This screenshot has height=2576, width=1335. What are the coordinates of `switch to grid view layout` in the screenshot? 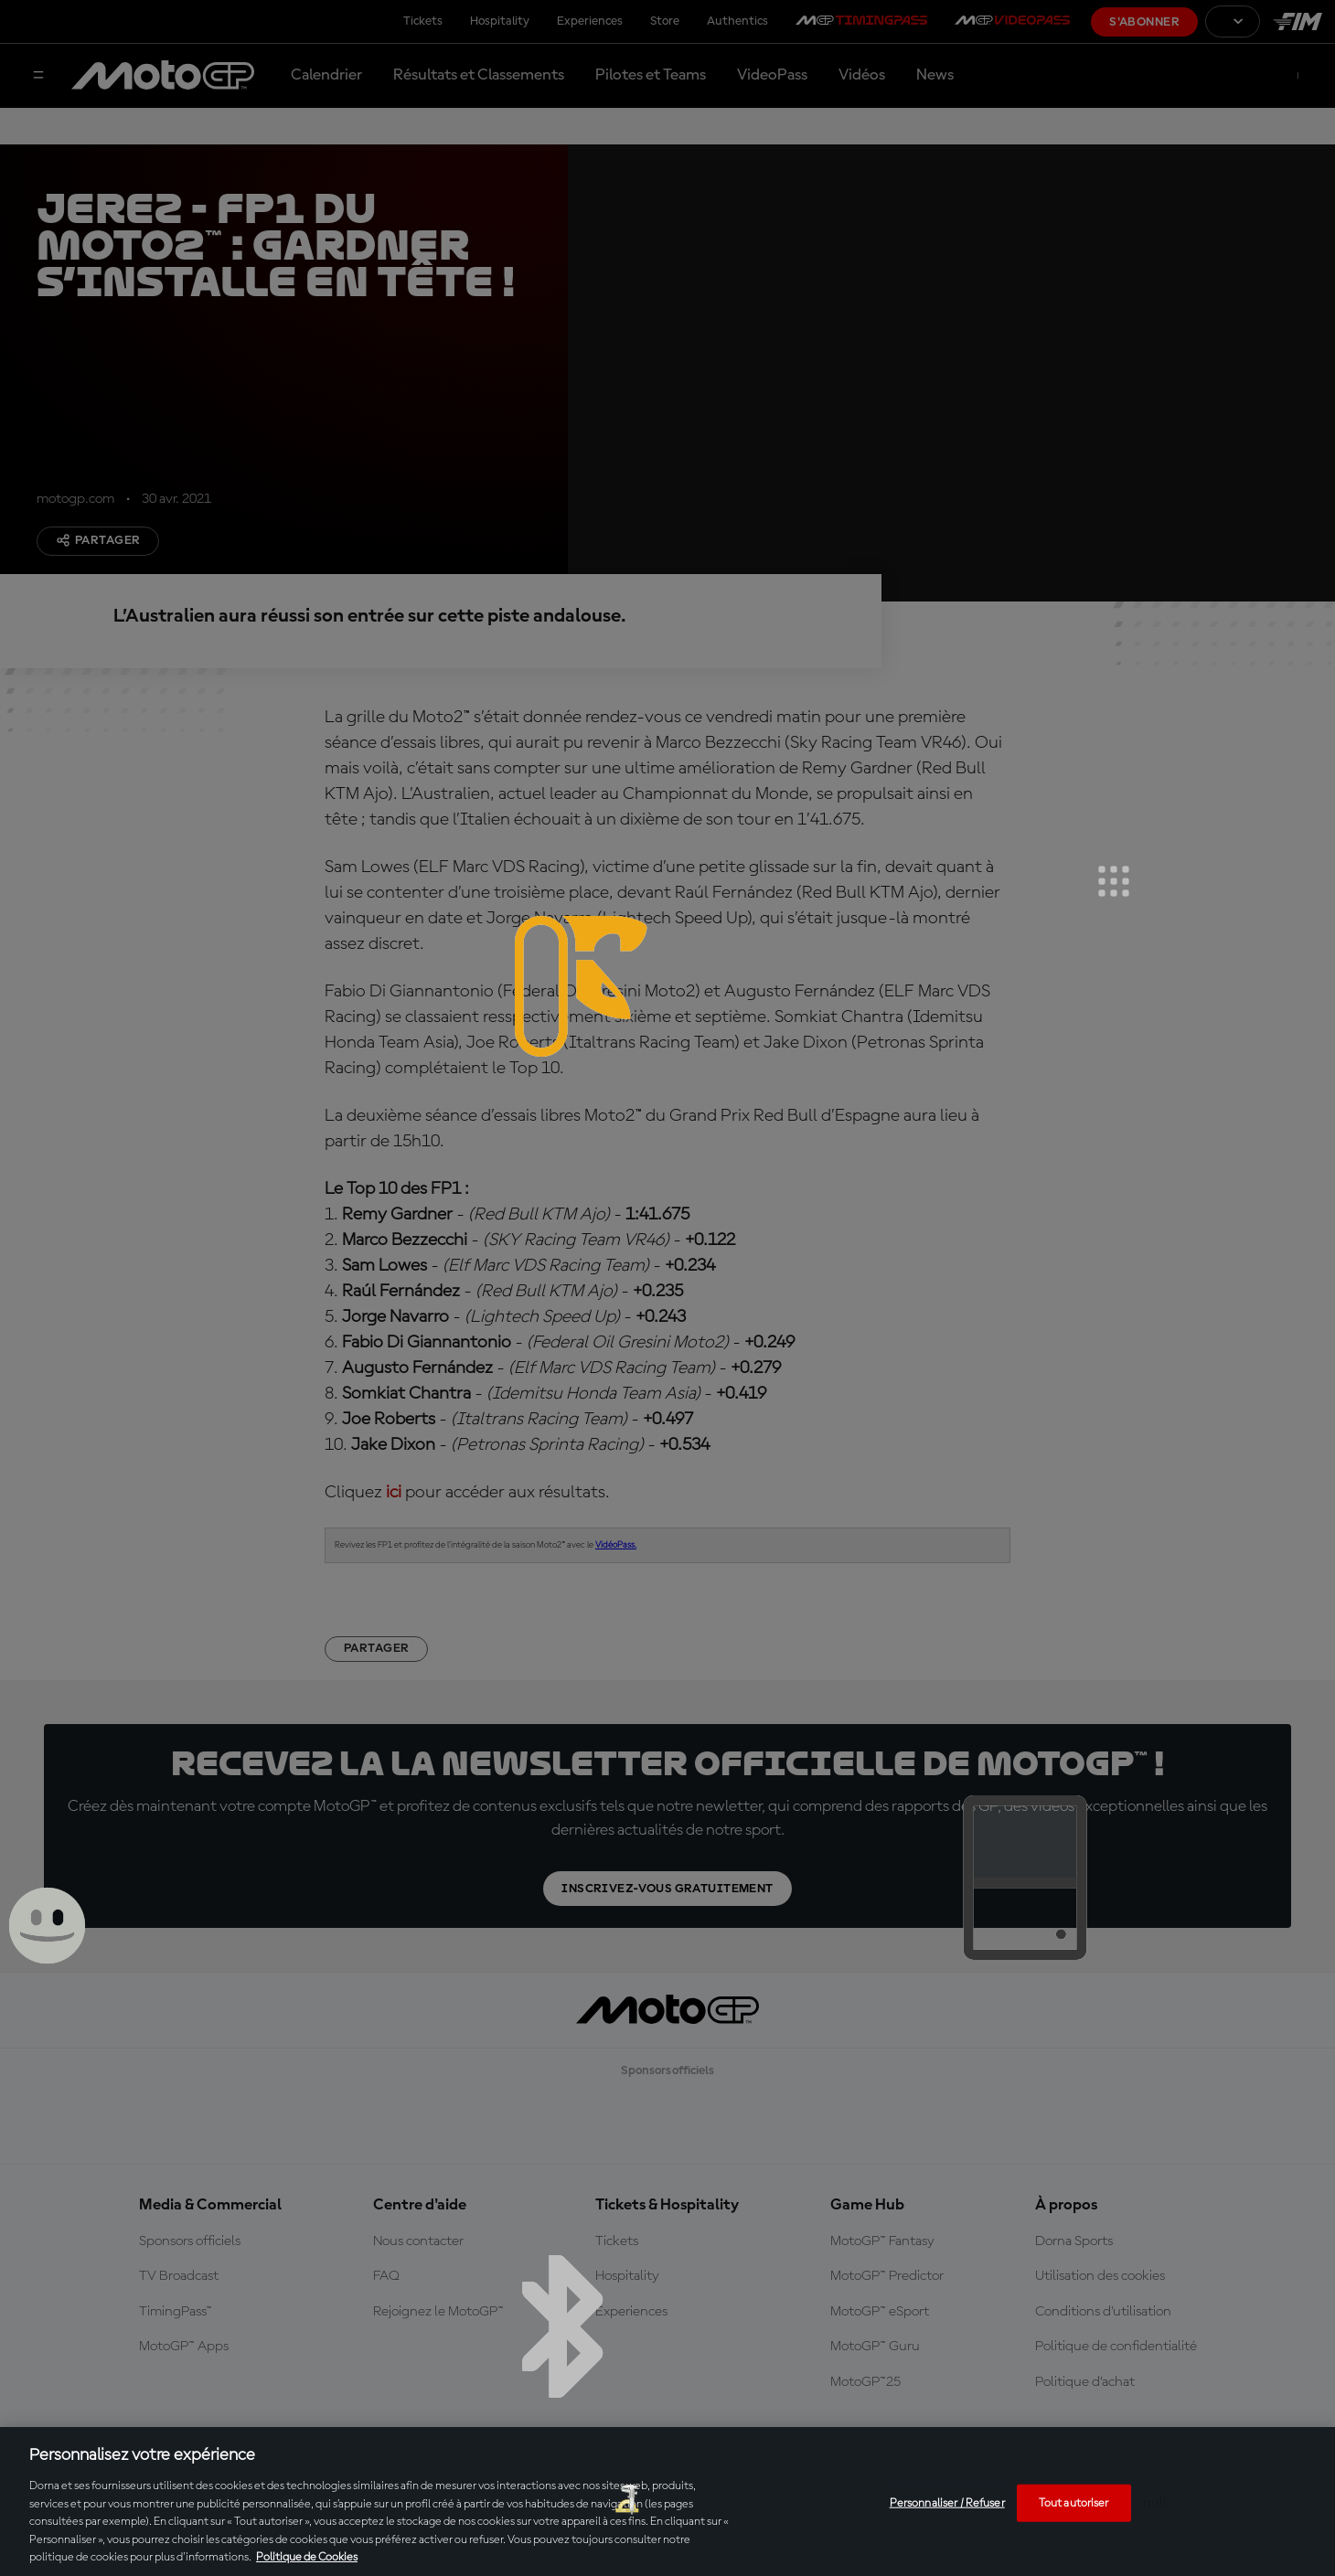 It's located at (1114, 881).